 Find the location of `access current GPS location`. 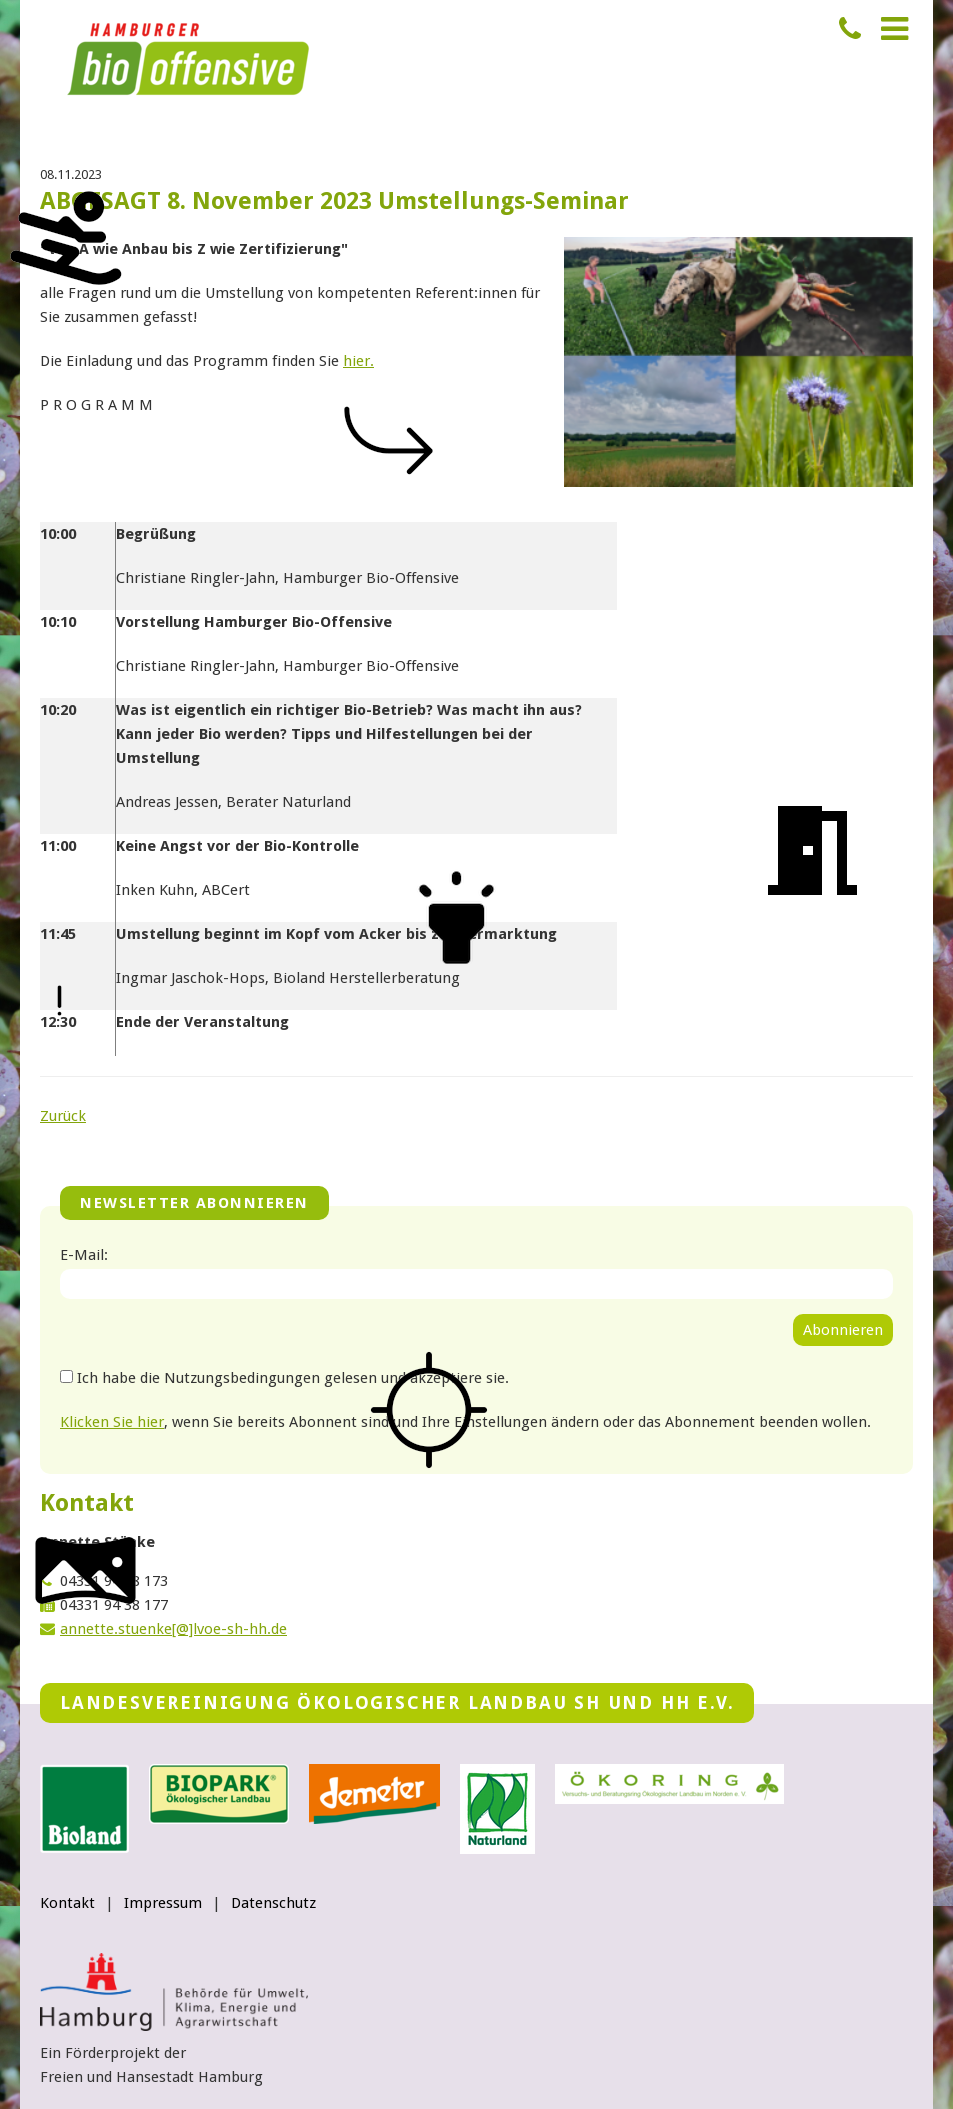

access current GPS location is located at coordinates (429, 1410).